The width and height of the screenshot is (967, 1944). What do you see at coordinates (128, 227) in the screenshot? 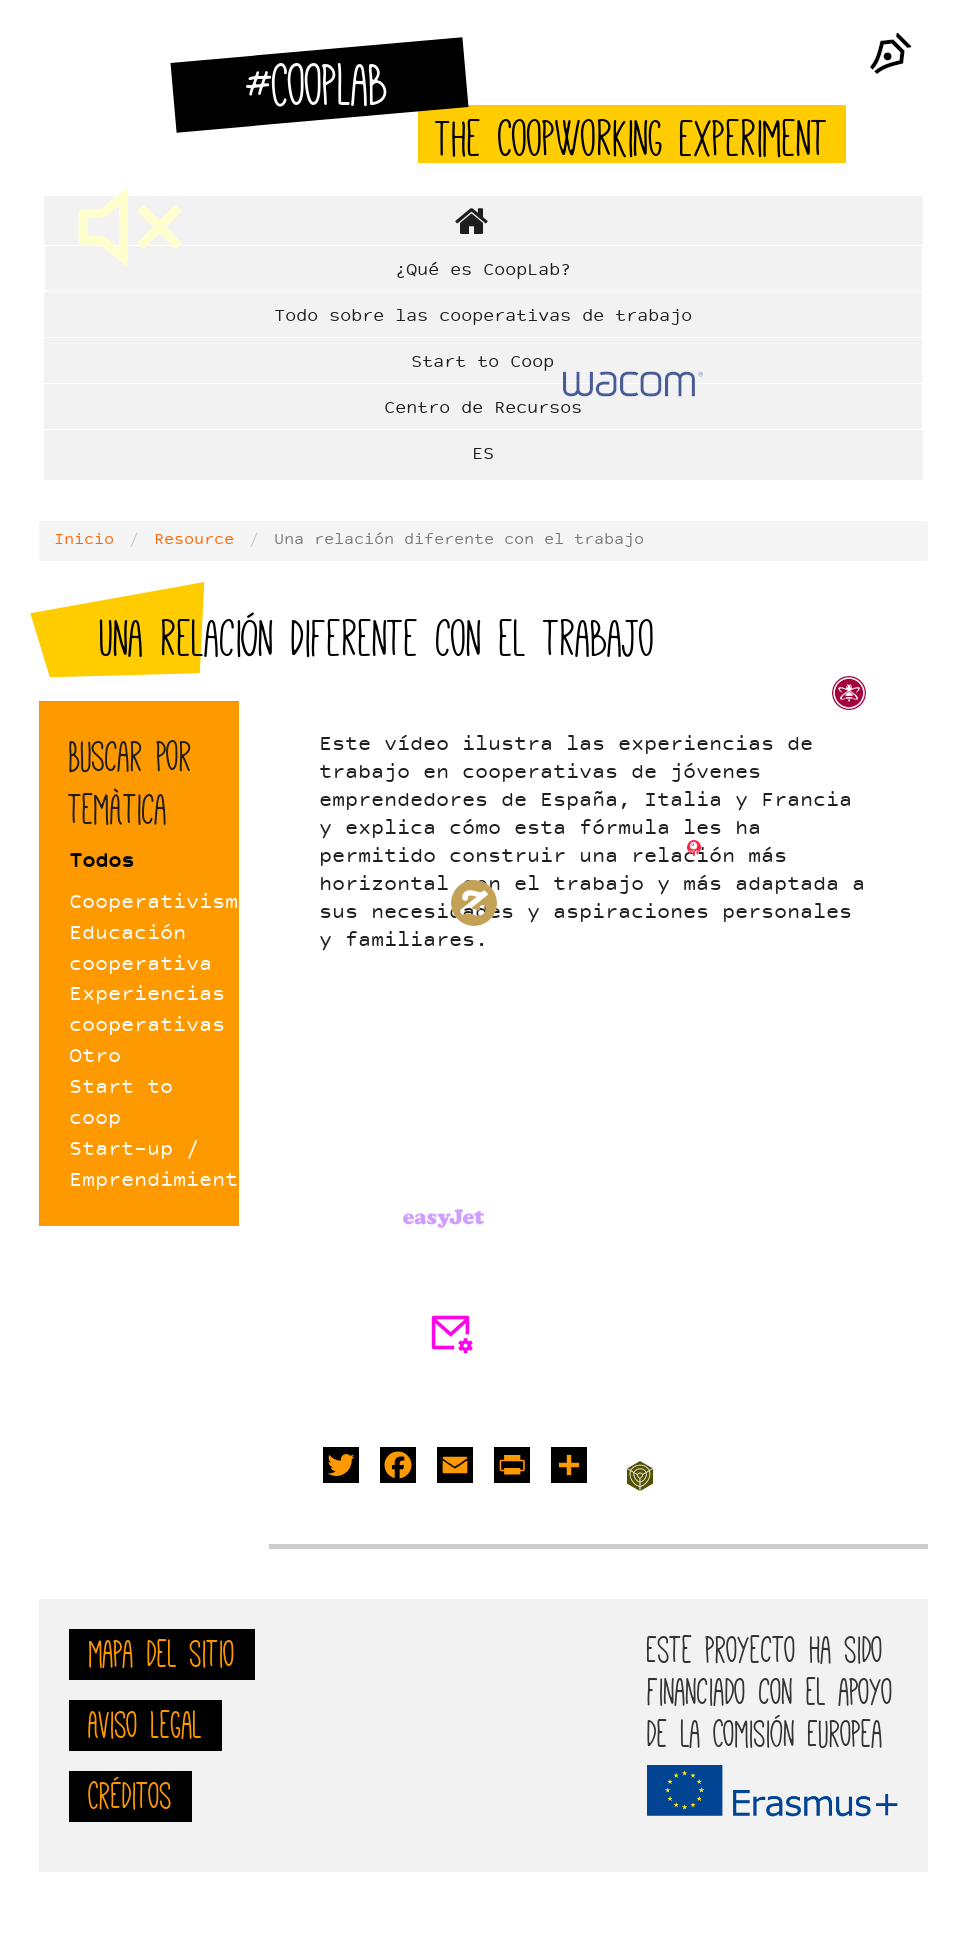
I see `mute audio or sound` at bounding box center [128, 227].